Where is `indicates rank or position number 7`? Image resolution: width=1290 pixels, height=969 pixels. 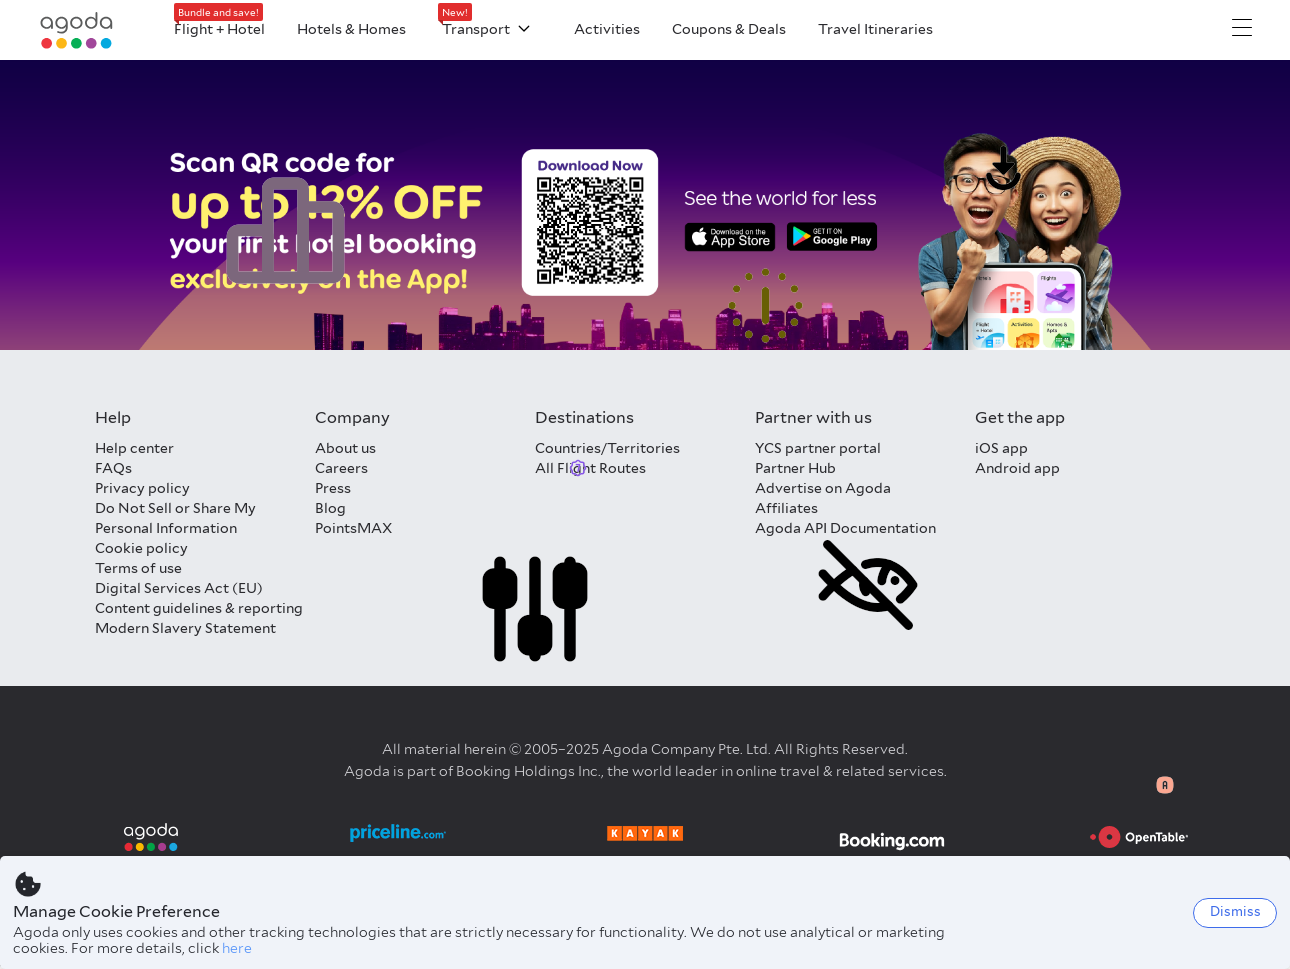
indicates rank or position number 7 is located at coordinates (578, 468).